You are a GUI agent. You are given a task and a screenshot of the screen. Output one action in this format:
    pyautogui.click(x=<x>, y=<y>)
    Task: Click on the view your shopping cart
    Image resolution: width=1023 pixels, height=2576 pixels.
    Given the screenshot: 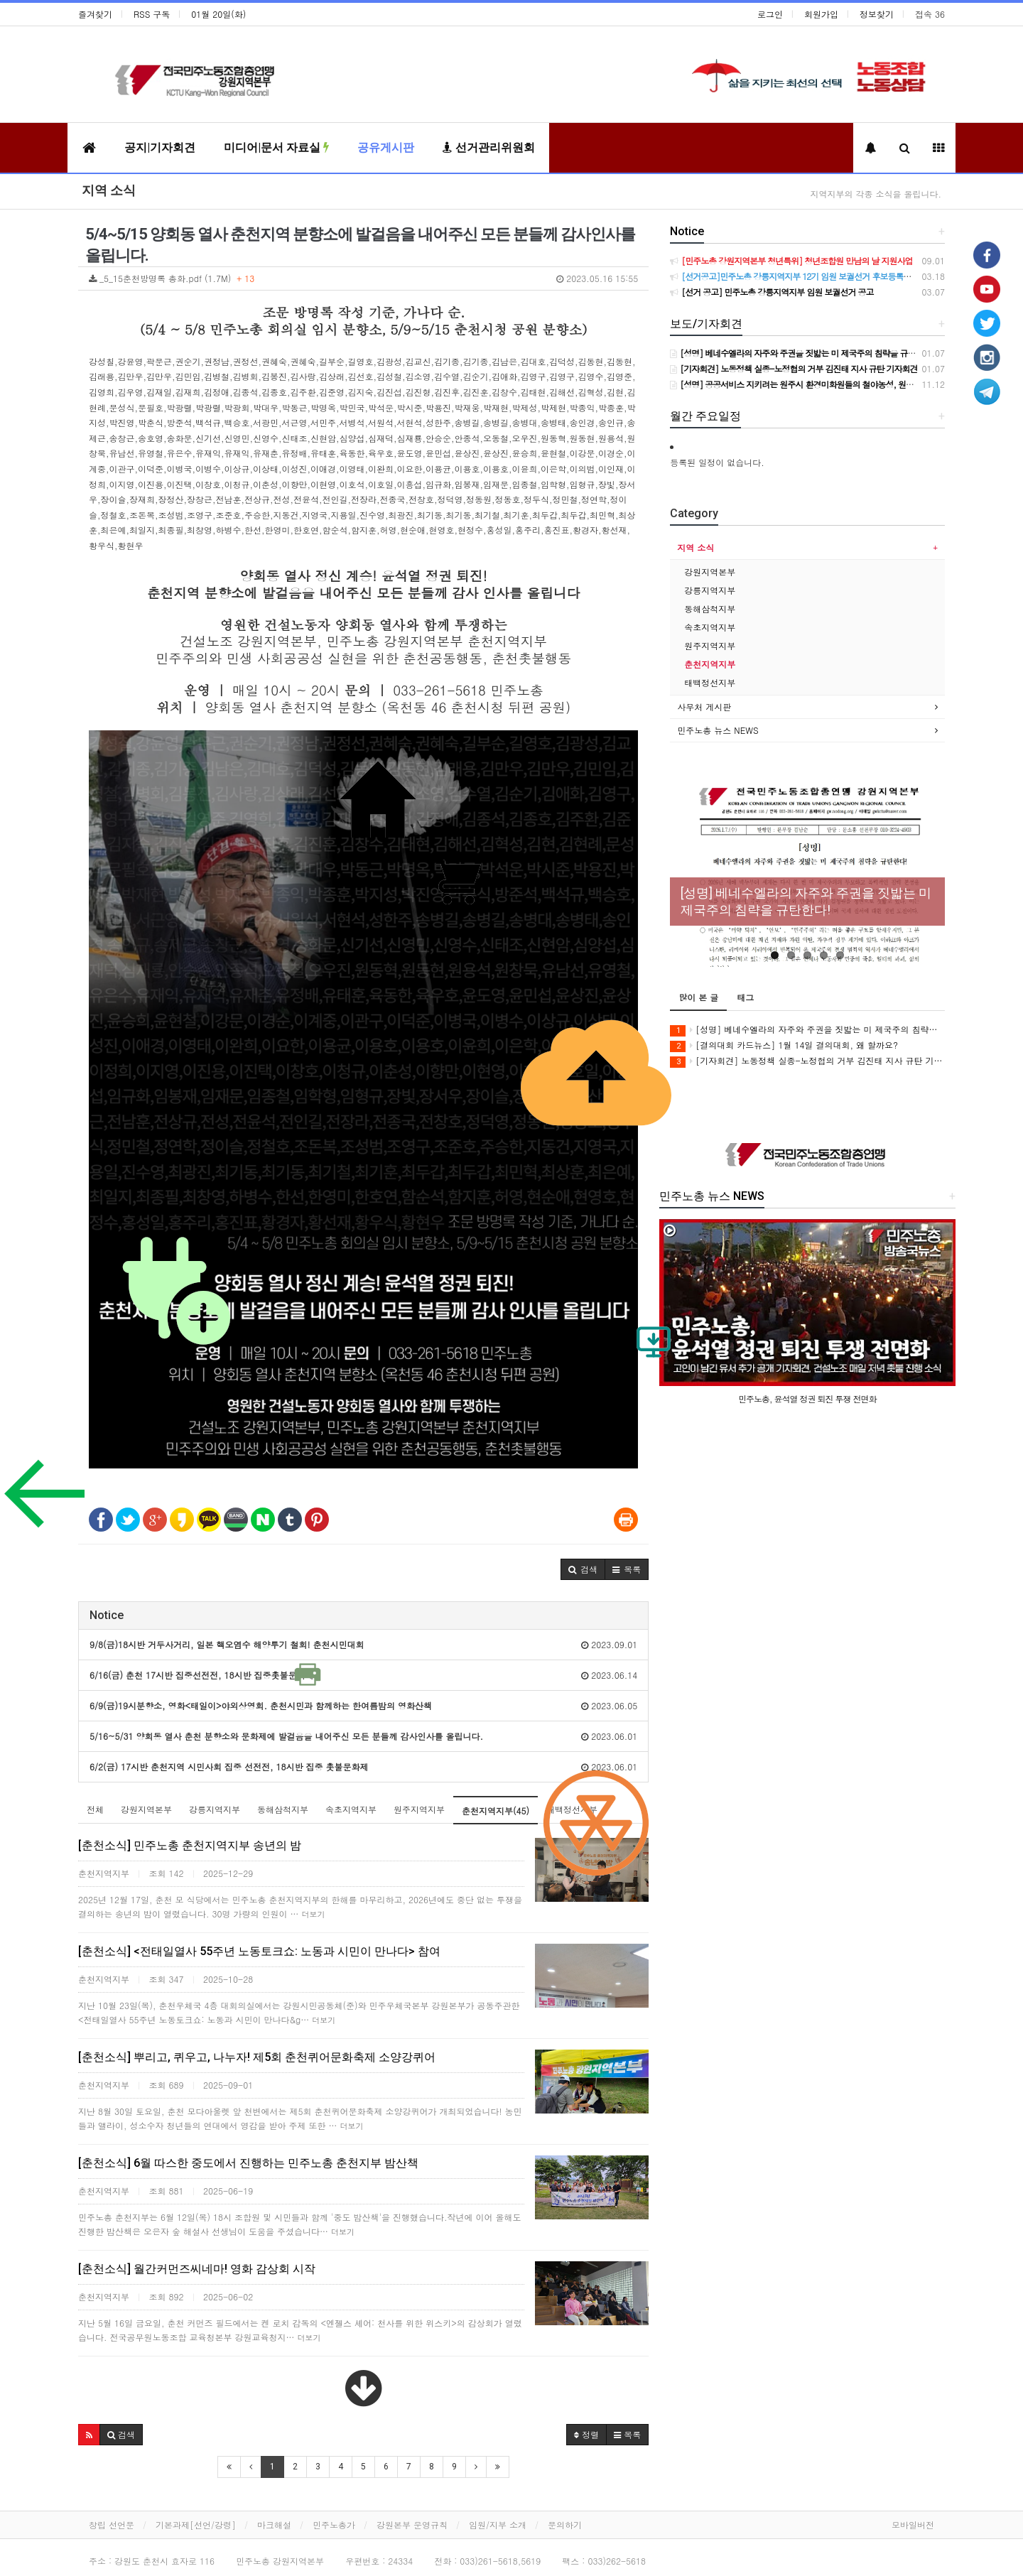 What is the action you would take?
    pyautogui.click(x=458, y=882)
    